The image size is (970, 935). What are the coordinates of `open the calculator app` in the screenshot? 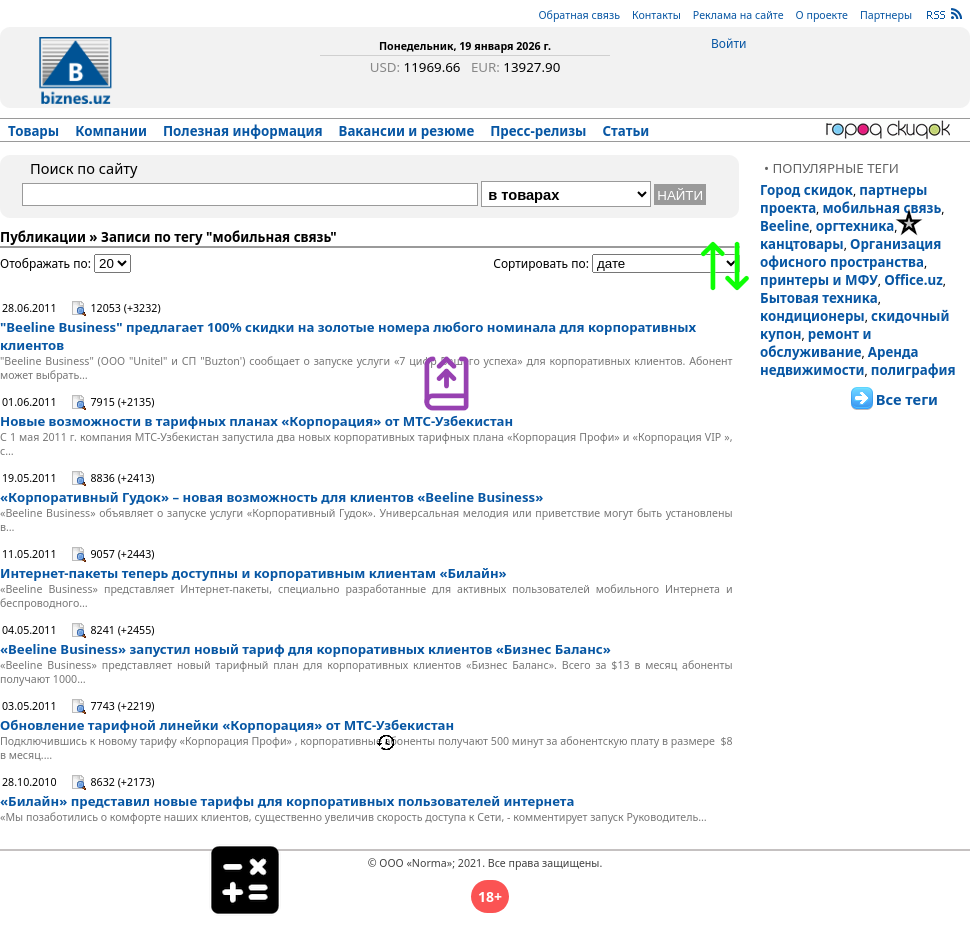 It's located at (245, 880).